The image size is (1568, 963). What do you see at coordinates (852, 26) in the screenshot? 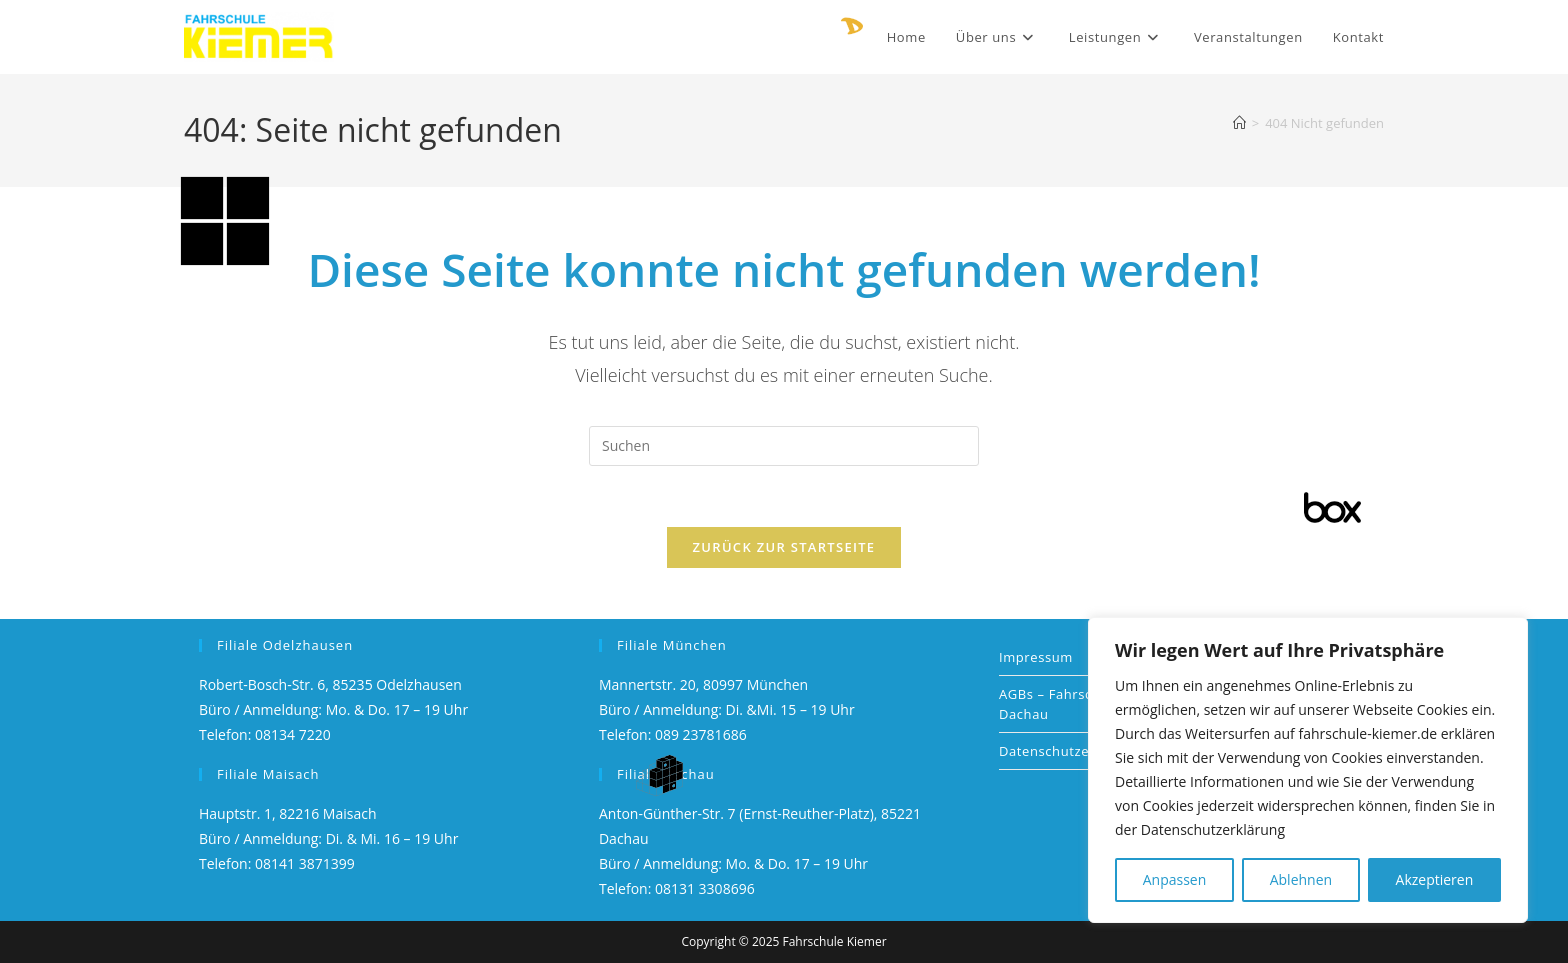
I see `open disroot platform services` at bounding box center [852, 26].